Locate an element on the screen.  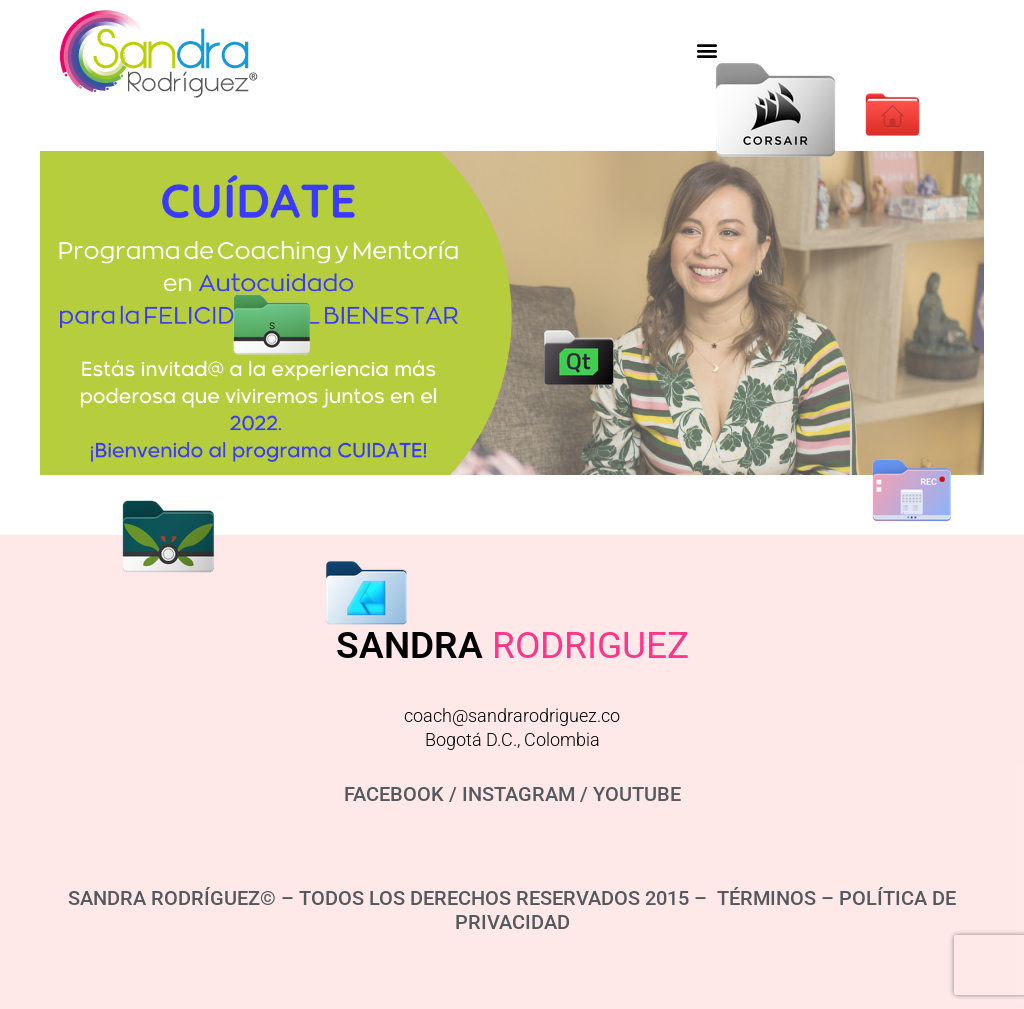
folder containing corsair software or drivers is located at coordinates (775, 113).